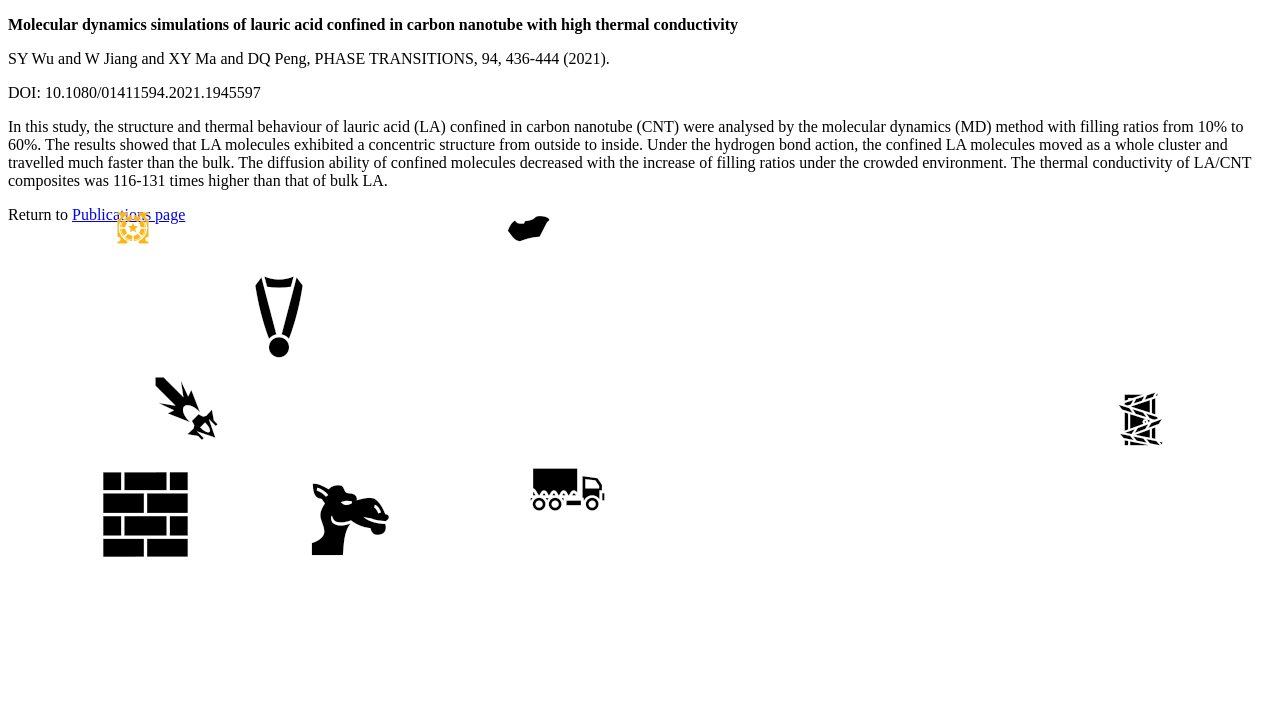 The width and height of the screenshot is (1280, 720). I want to click on imperial faction or empire team selector, so click(133, 228).